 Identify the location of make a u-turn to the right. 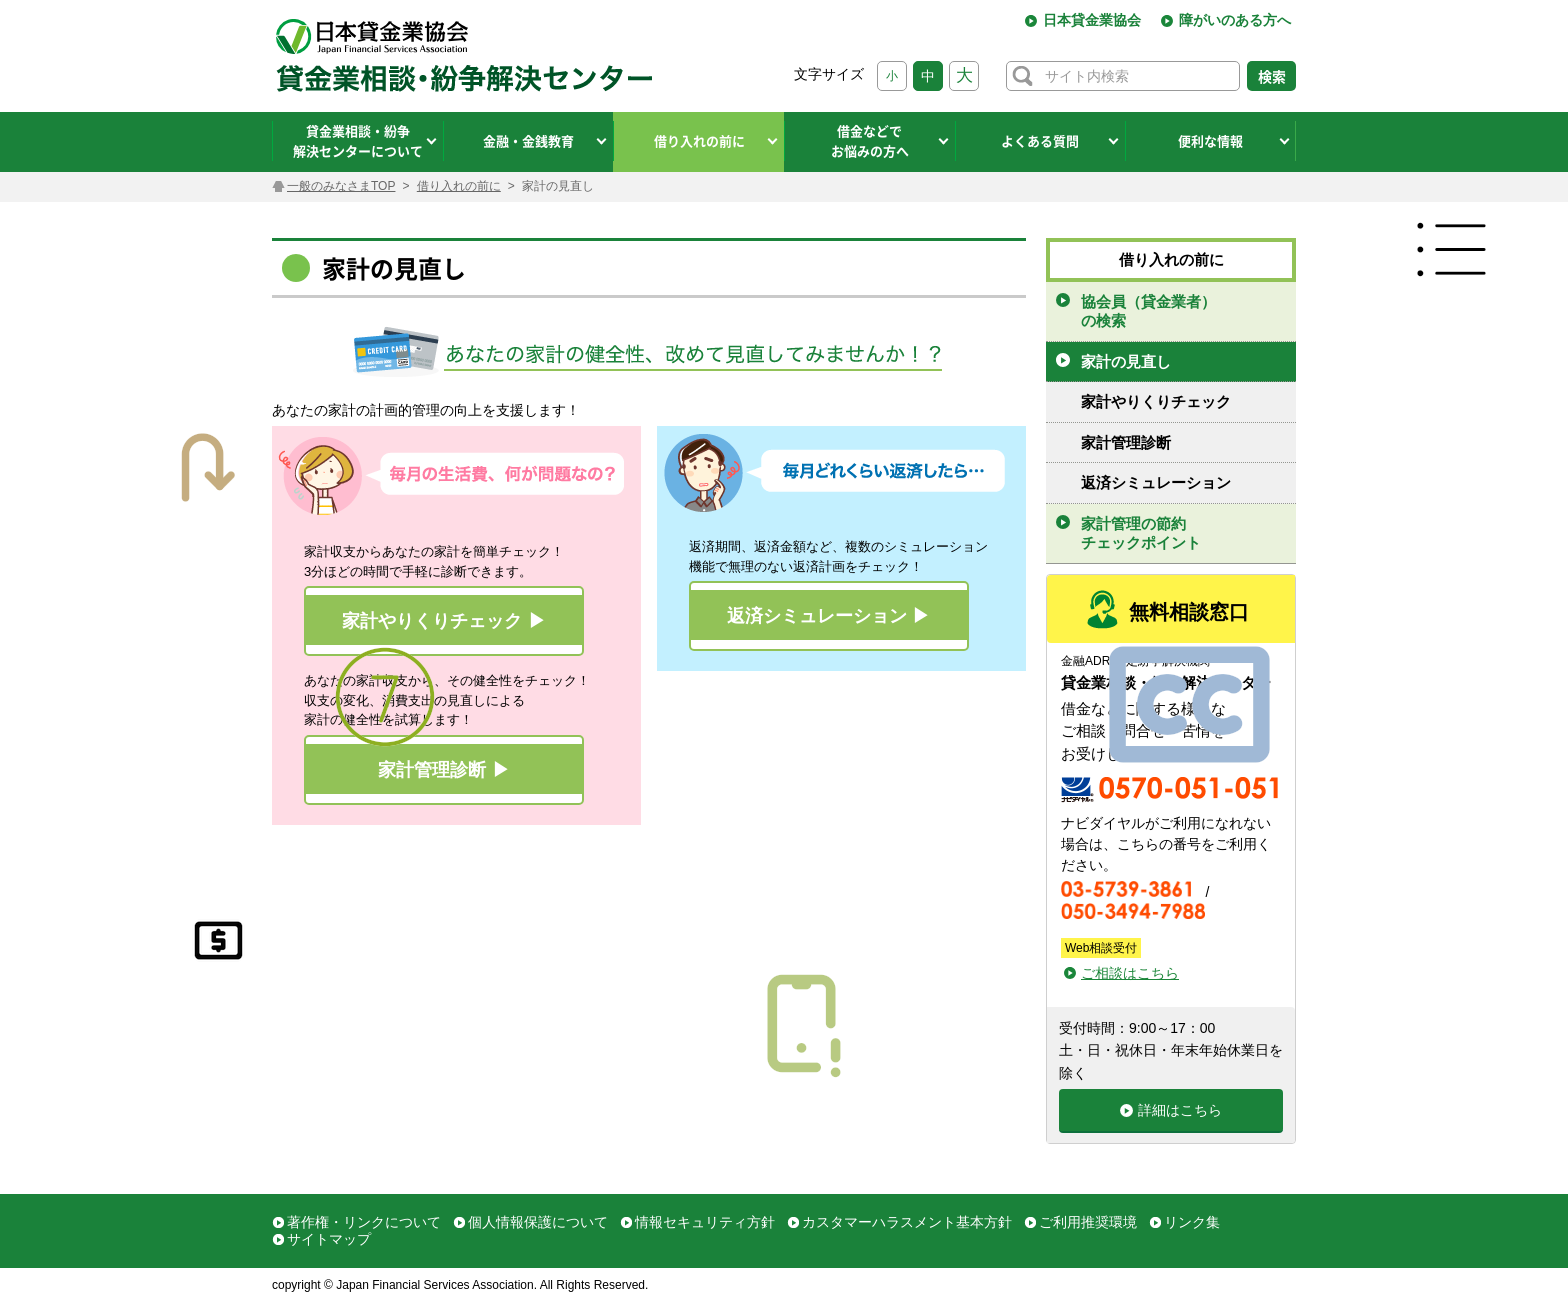
(204, 467).